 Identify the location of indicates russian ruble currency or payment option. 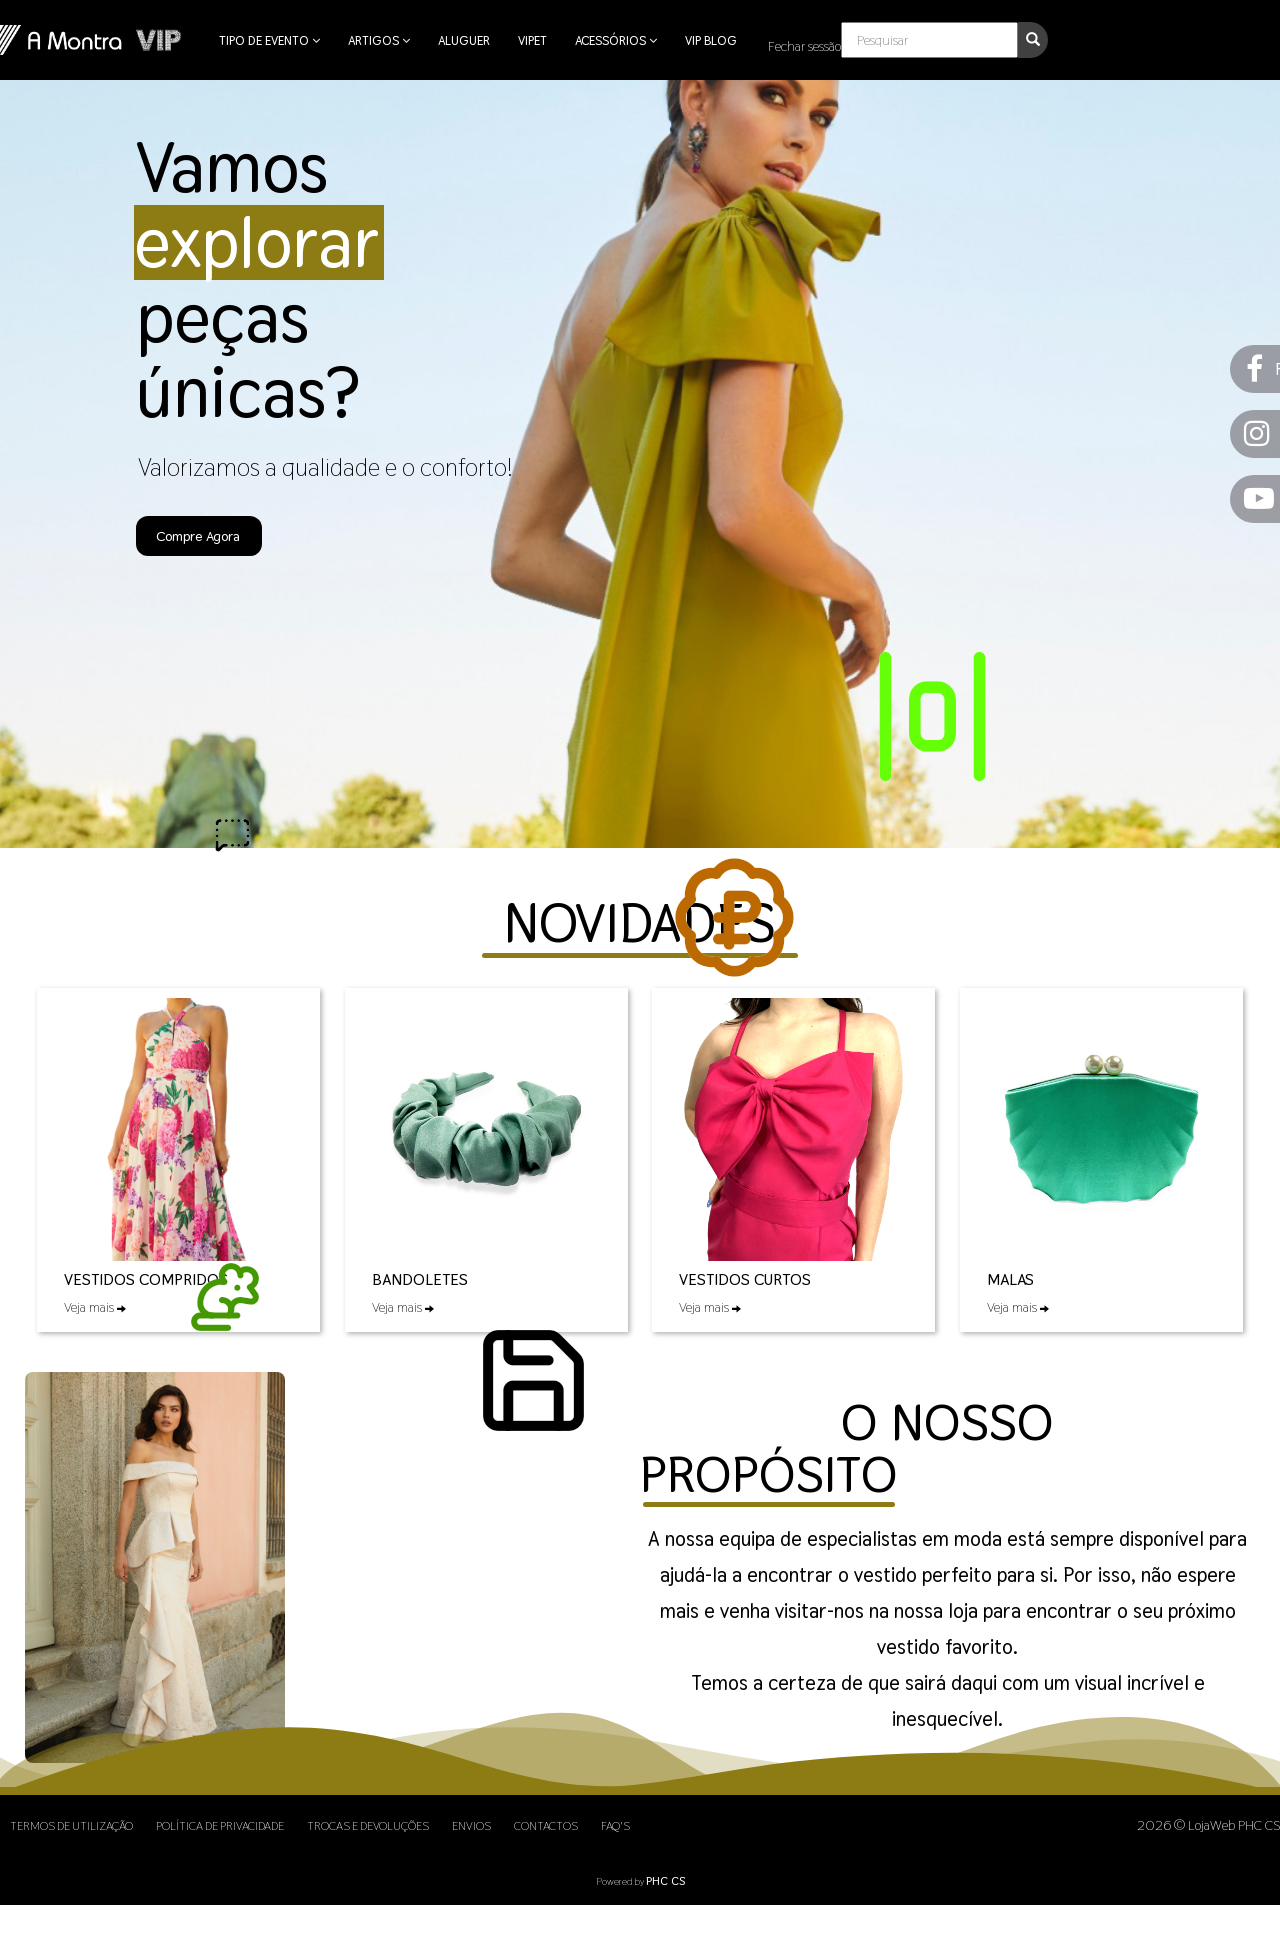
(734, 917).